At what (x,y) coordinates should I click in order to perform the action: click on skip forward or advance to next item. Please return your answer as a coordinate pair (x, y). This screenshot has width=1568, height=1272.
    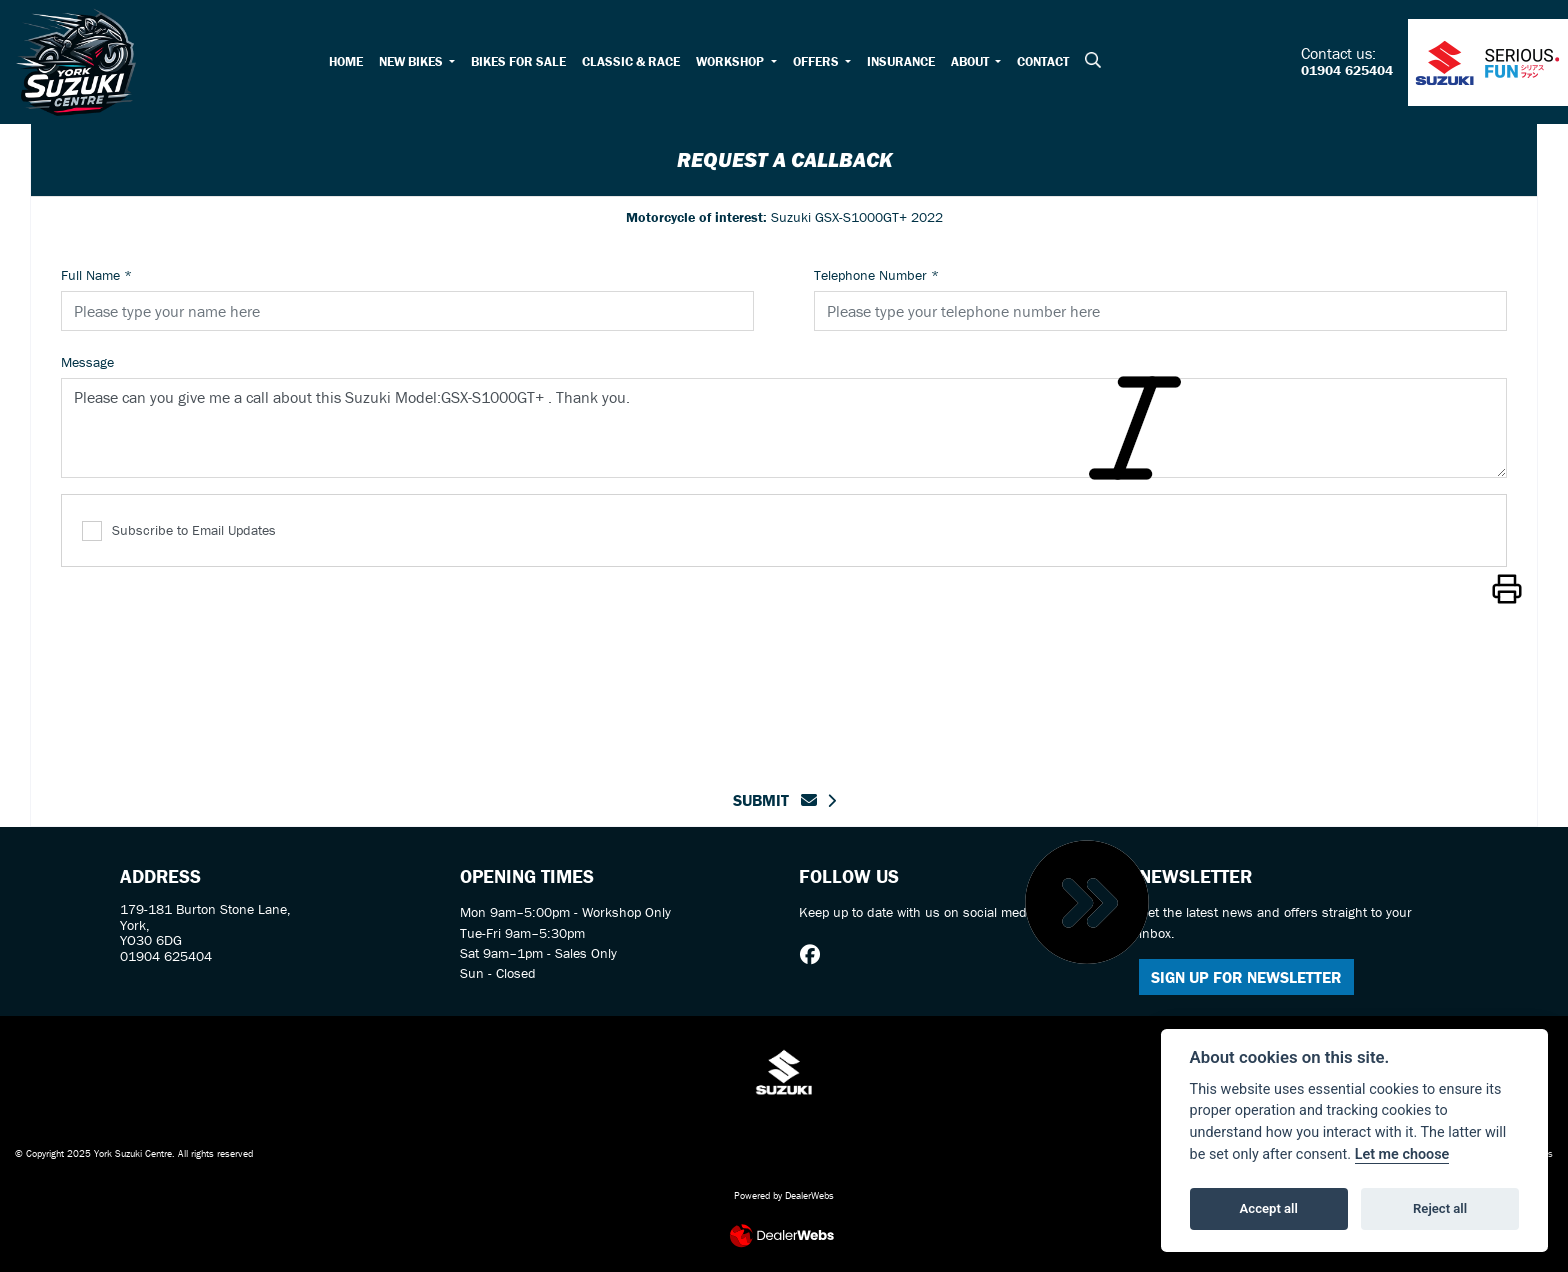
    Looking at the image, I should click on (1087, 903).